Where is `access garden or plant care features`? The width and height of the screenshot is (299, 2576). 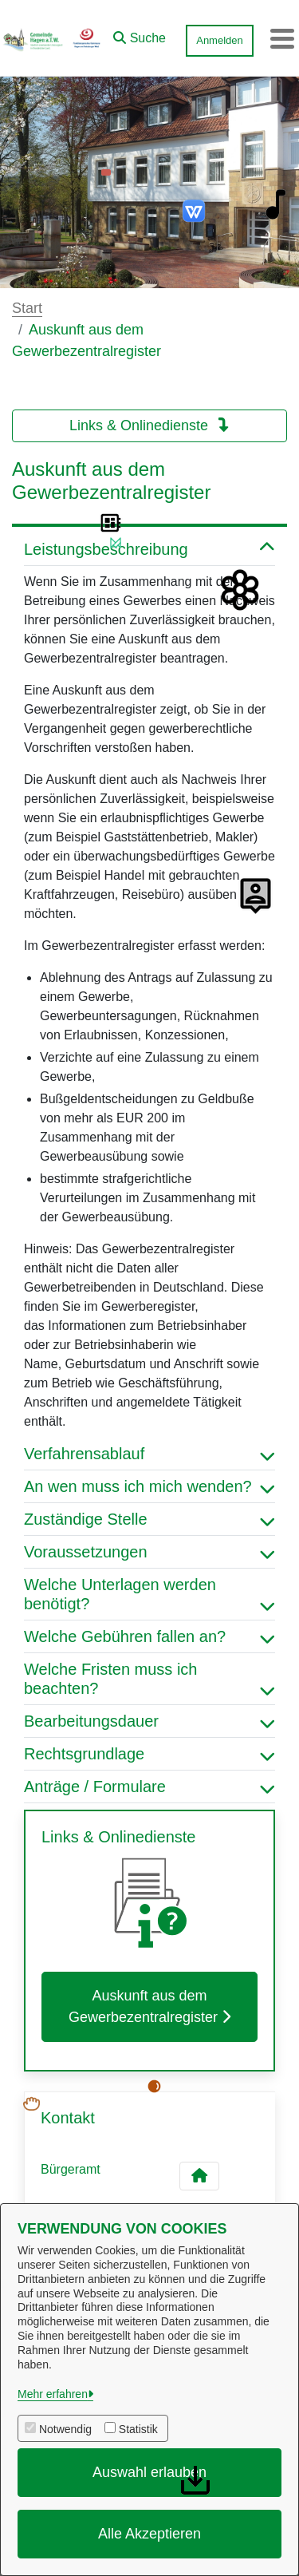
access garden or plant care features is located at coordinates (240, 590).